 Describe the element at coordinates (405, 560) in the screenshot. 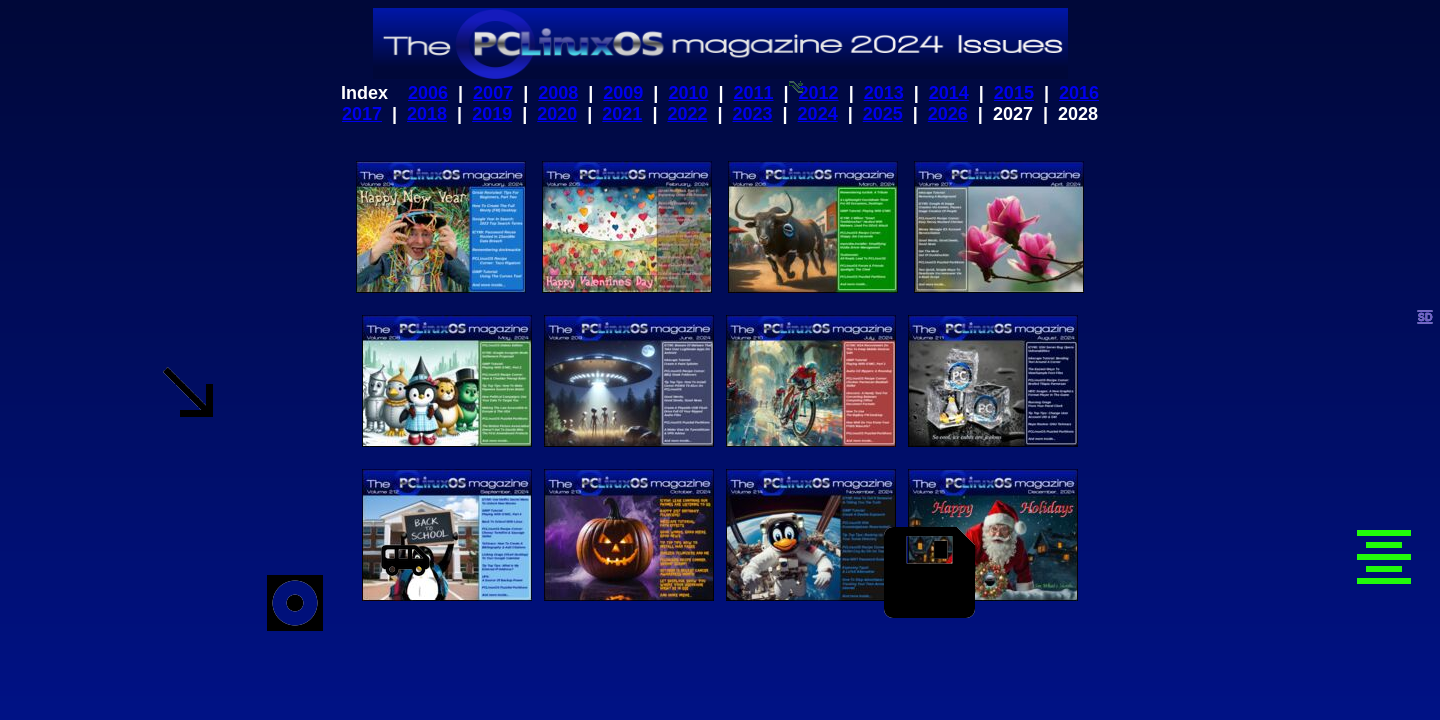

I see `access airport shuttle services` at that location.